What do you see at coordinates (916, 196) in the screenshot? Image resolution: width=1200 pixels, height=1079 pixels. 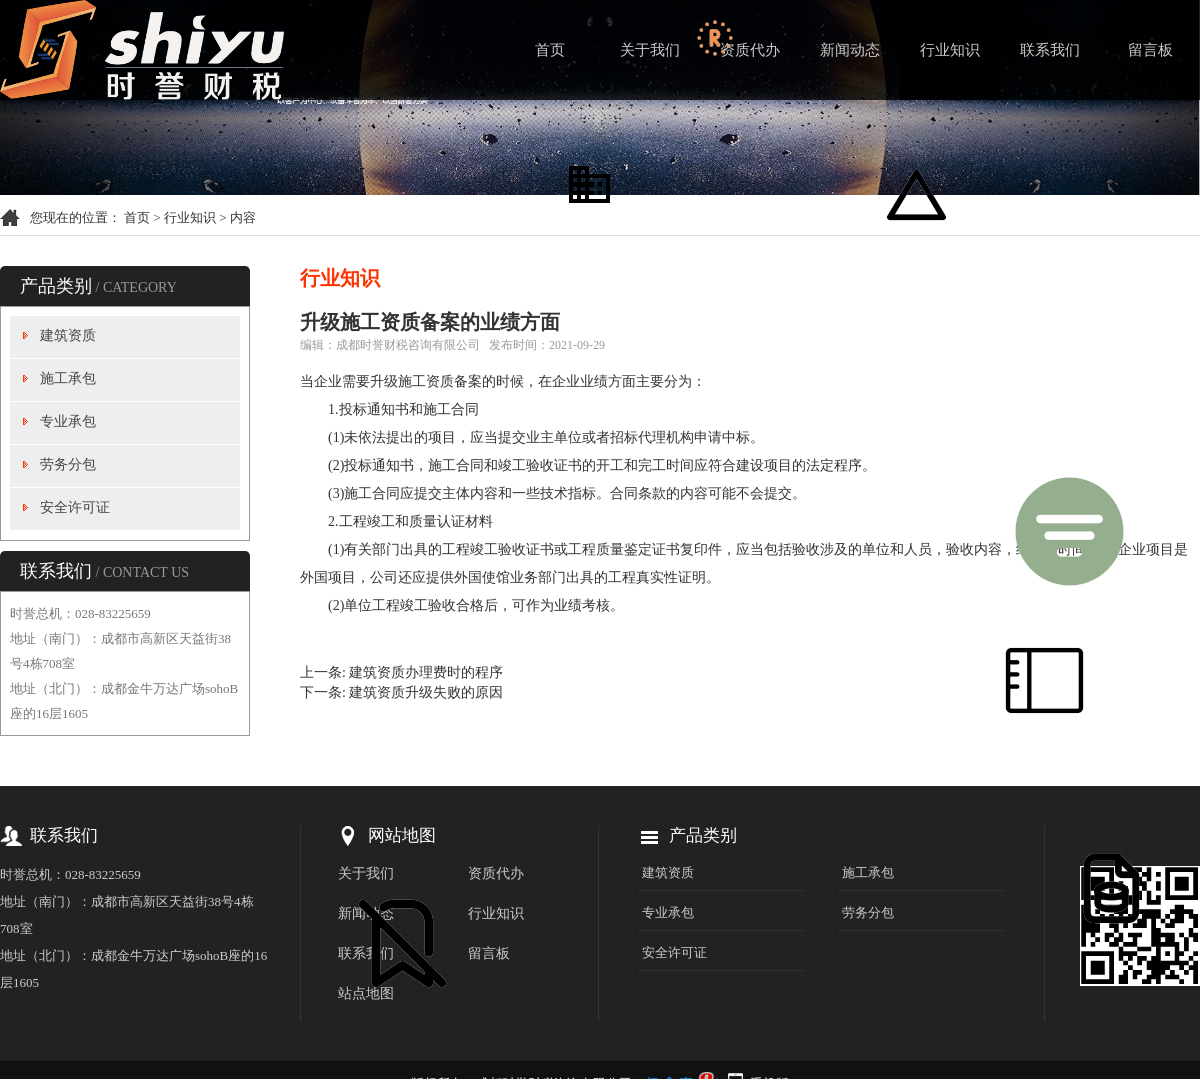 I see `vercel platform logo` at bounding box center [916, 196].